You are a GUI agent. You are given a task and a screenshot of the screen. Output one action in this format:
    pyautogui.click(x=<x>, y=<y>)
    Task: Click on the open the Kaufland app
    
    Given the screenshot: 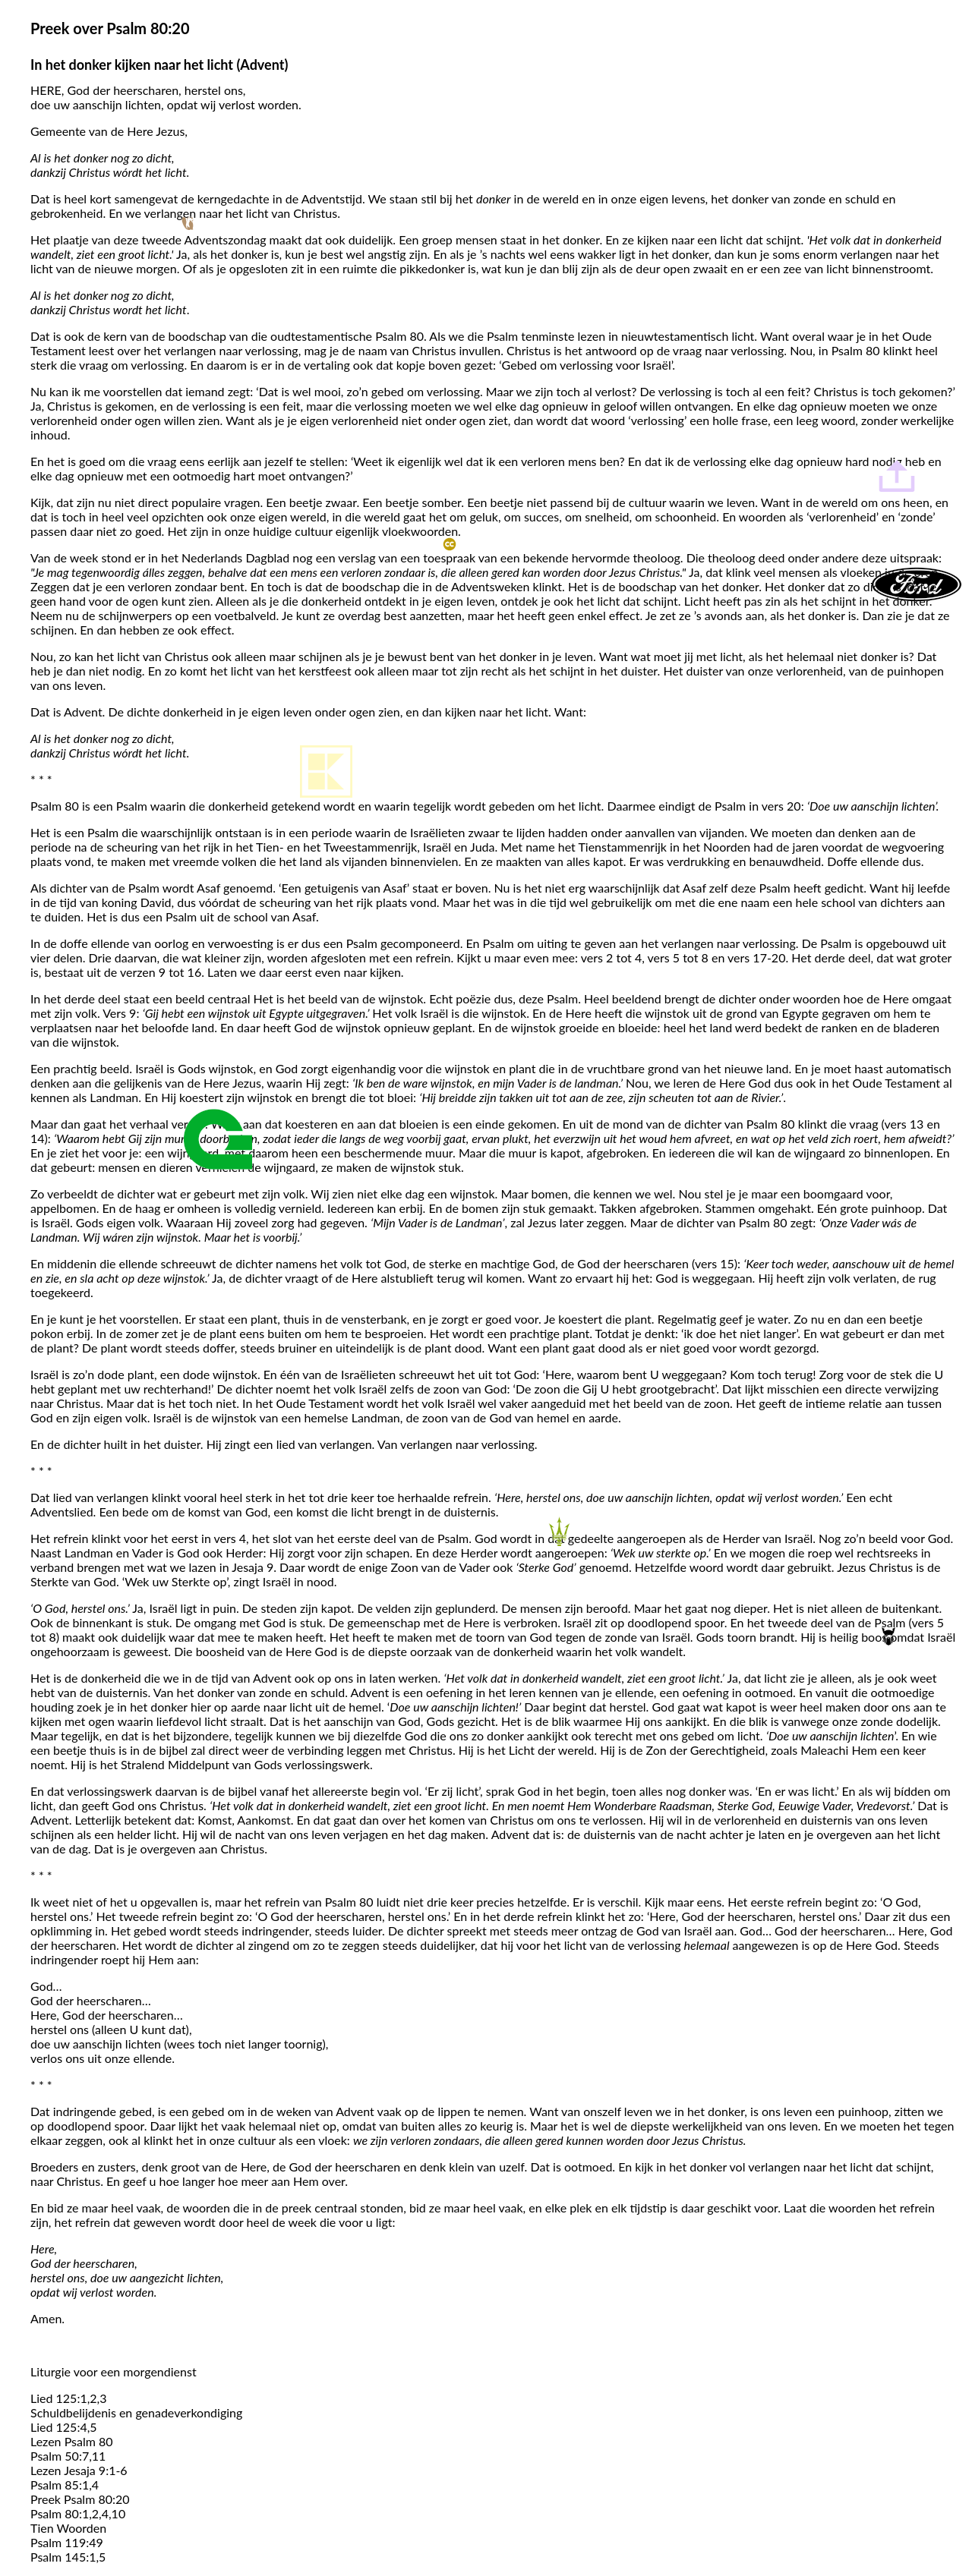 What is the action you would take?
    pyautogui.click(x=326, y=771)
    